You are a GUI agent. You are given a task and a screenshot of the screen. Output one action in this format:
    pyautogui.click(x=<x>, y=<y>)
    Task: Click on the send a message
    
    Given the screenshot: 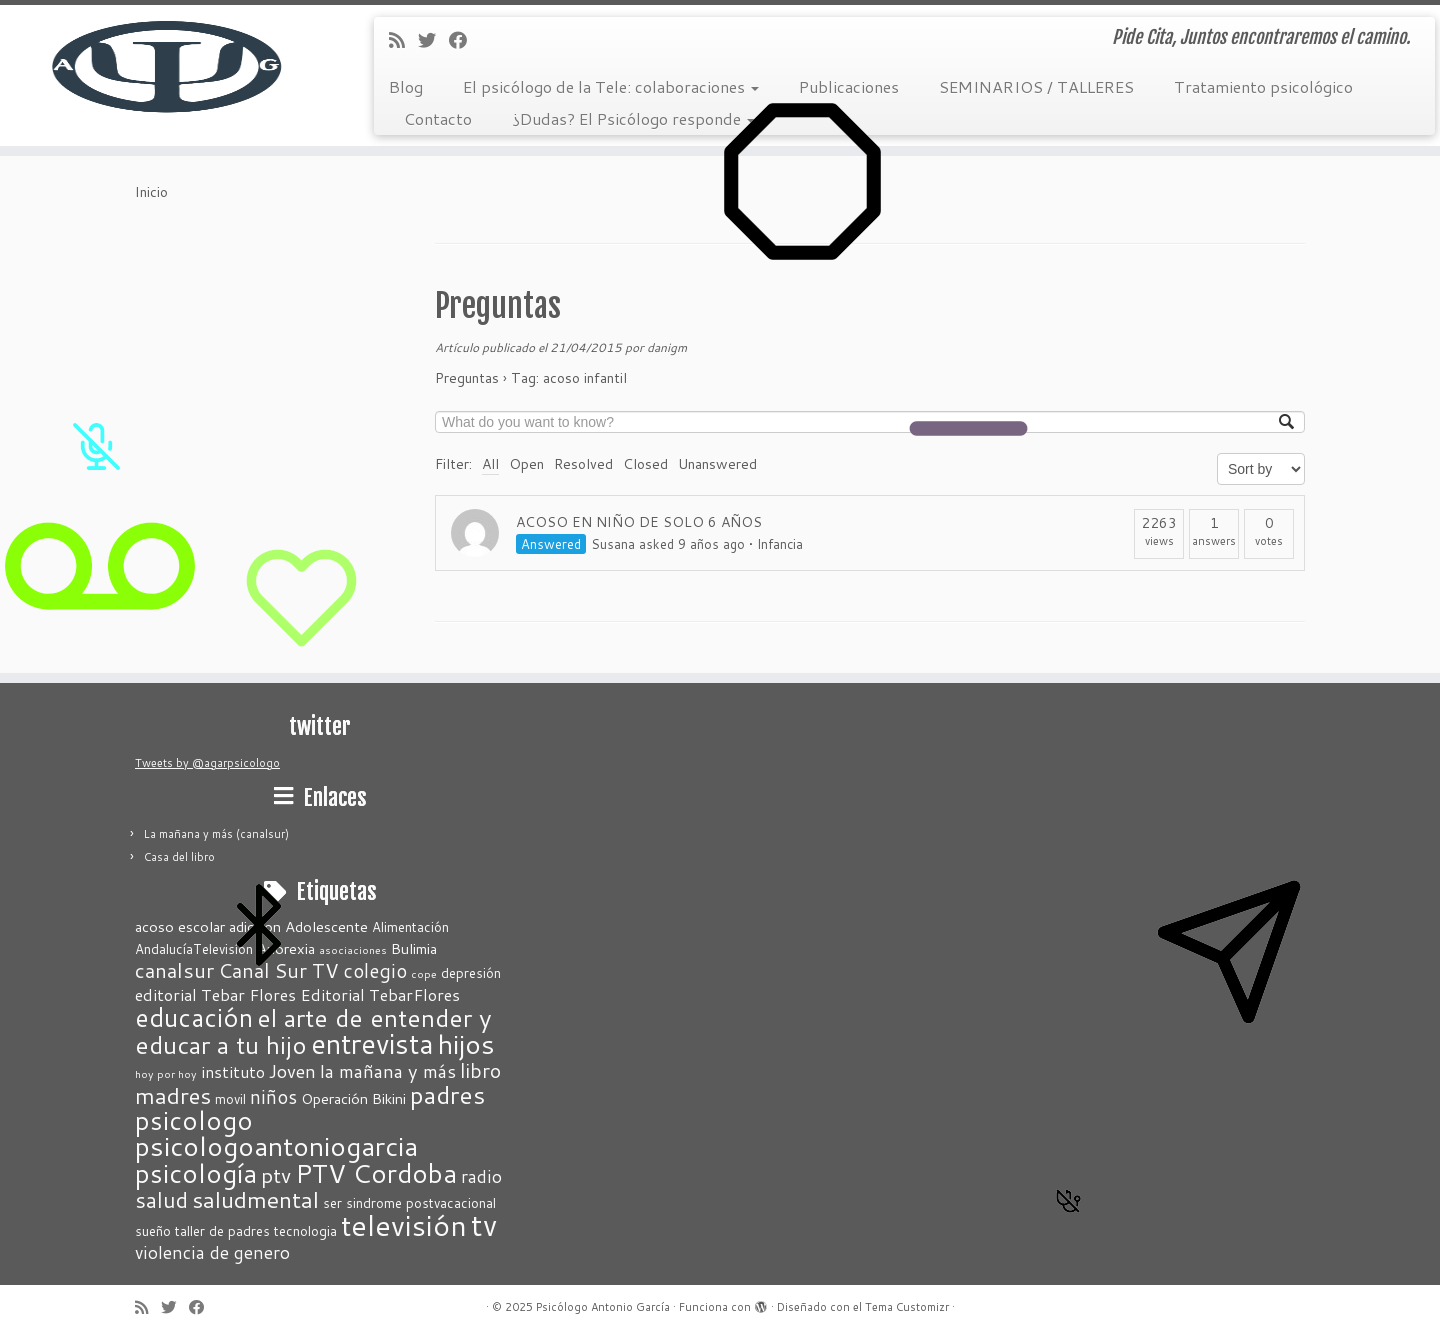 What is the action you would take?
    pyautogui.click(x=1229, y=952)
    